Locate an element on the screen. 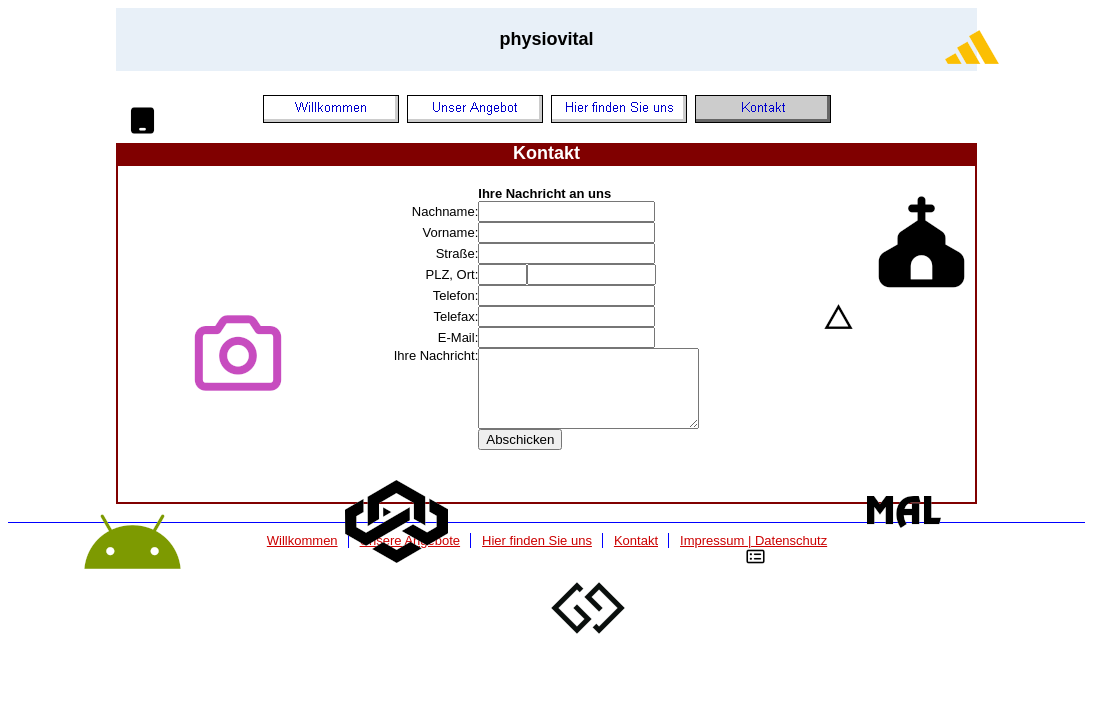  vercel logo is located at coordinates (838, 316).